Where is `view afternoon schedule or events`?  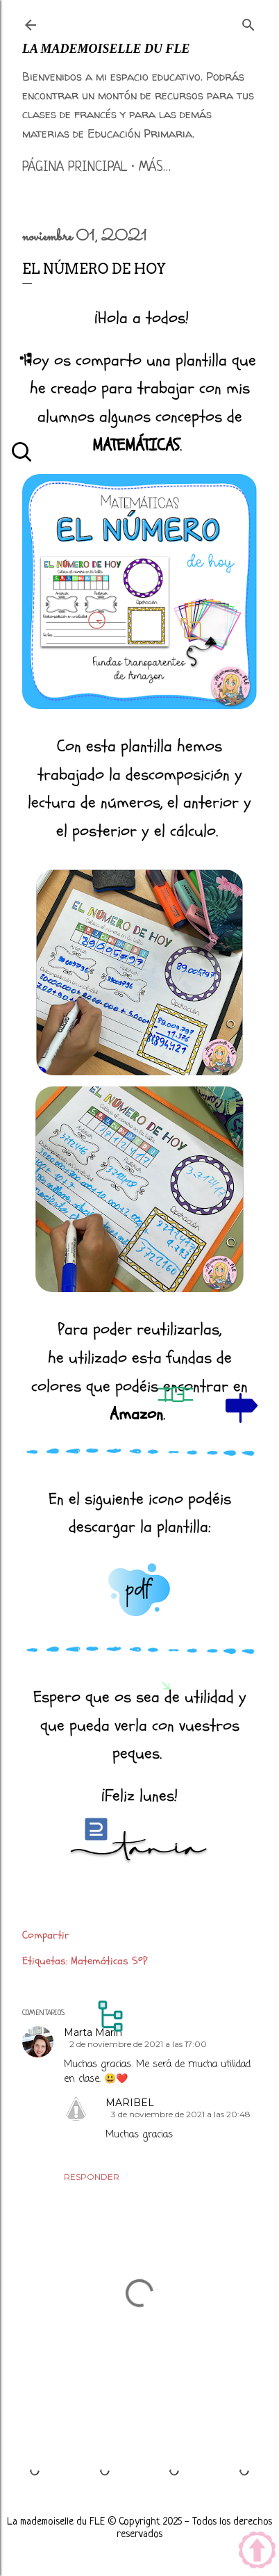 view afternoon schedule or events is located at coordinates (96, 620).